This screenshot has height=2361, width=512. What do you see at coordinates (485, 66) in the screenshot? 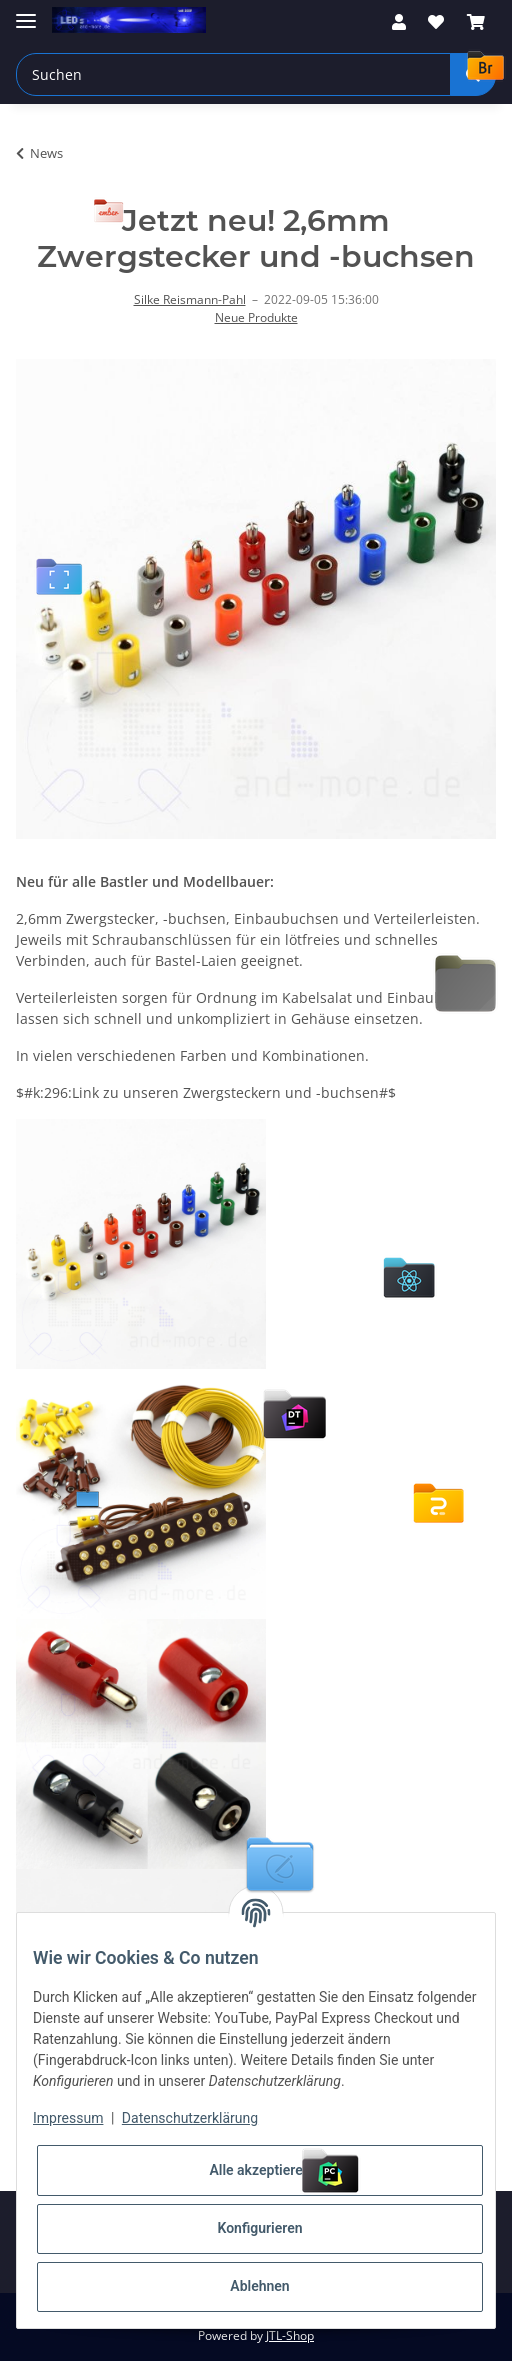
I see `open Adobe Bridge project folder` at bounding box center [485, 66].